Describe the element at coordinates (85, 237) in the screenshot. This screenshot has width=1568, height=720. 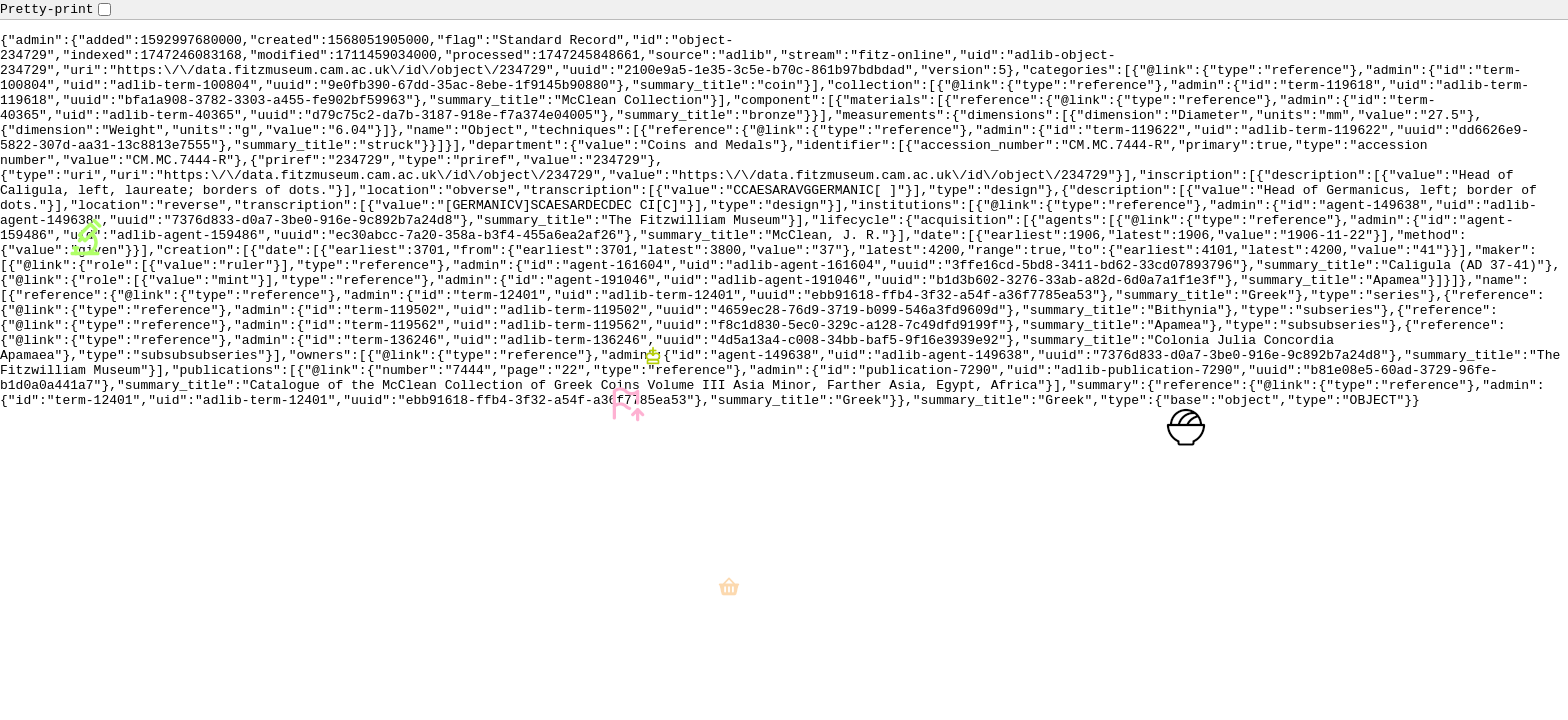
I see `access scientific or research tools` at that location.